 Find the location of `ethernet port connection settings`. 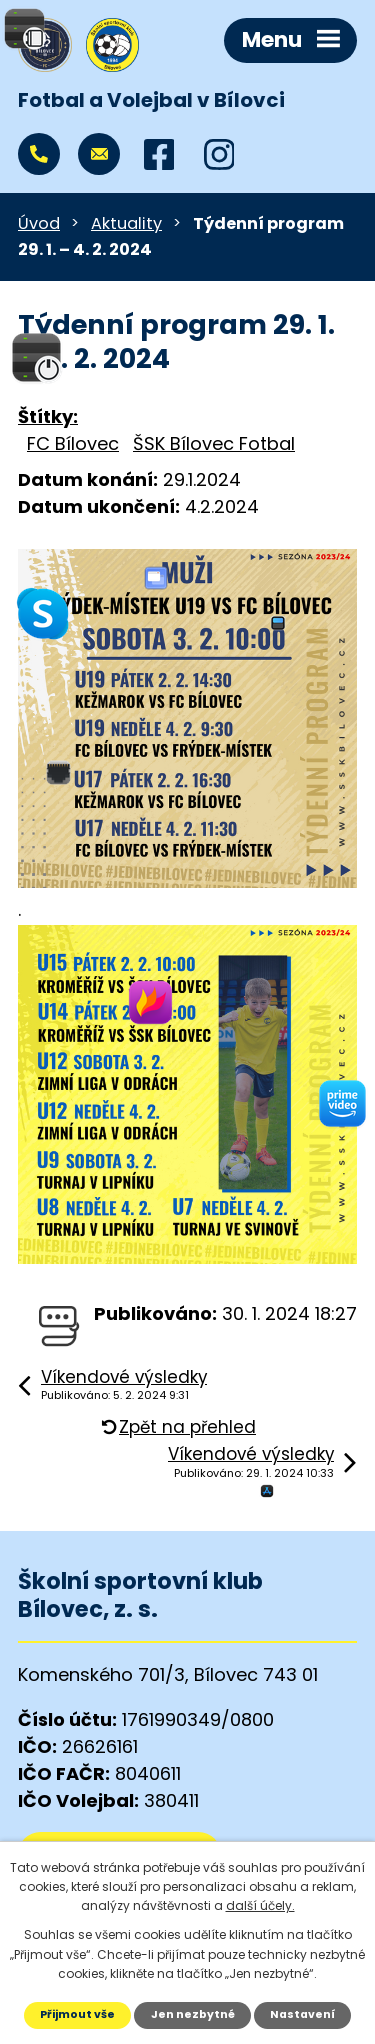

ethernet port connection settings is located at coordinates (58, 772).